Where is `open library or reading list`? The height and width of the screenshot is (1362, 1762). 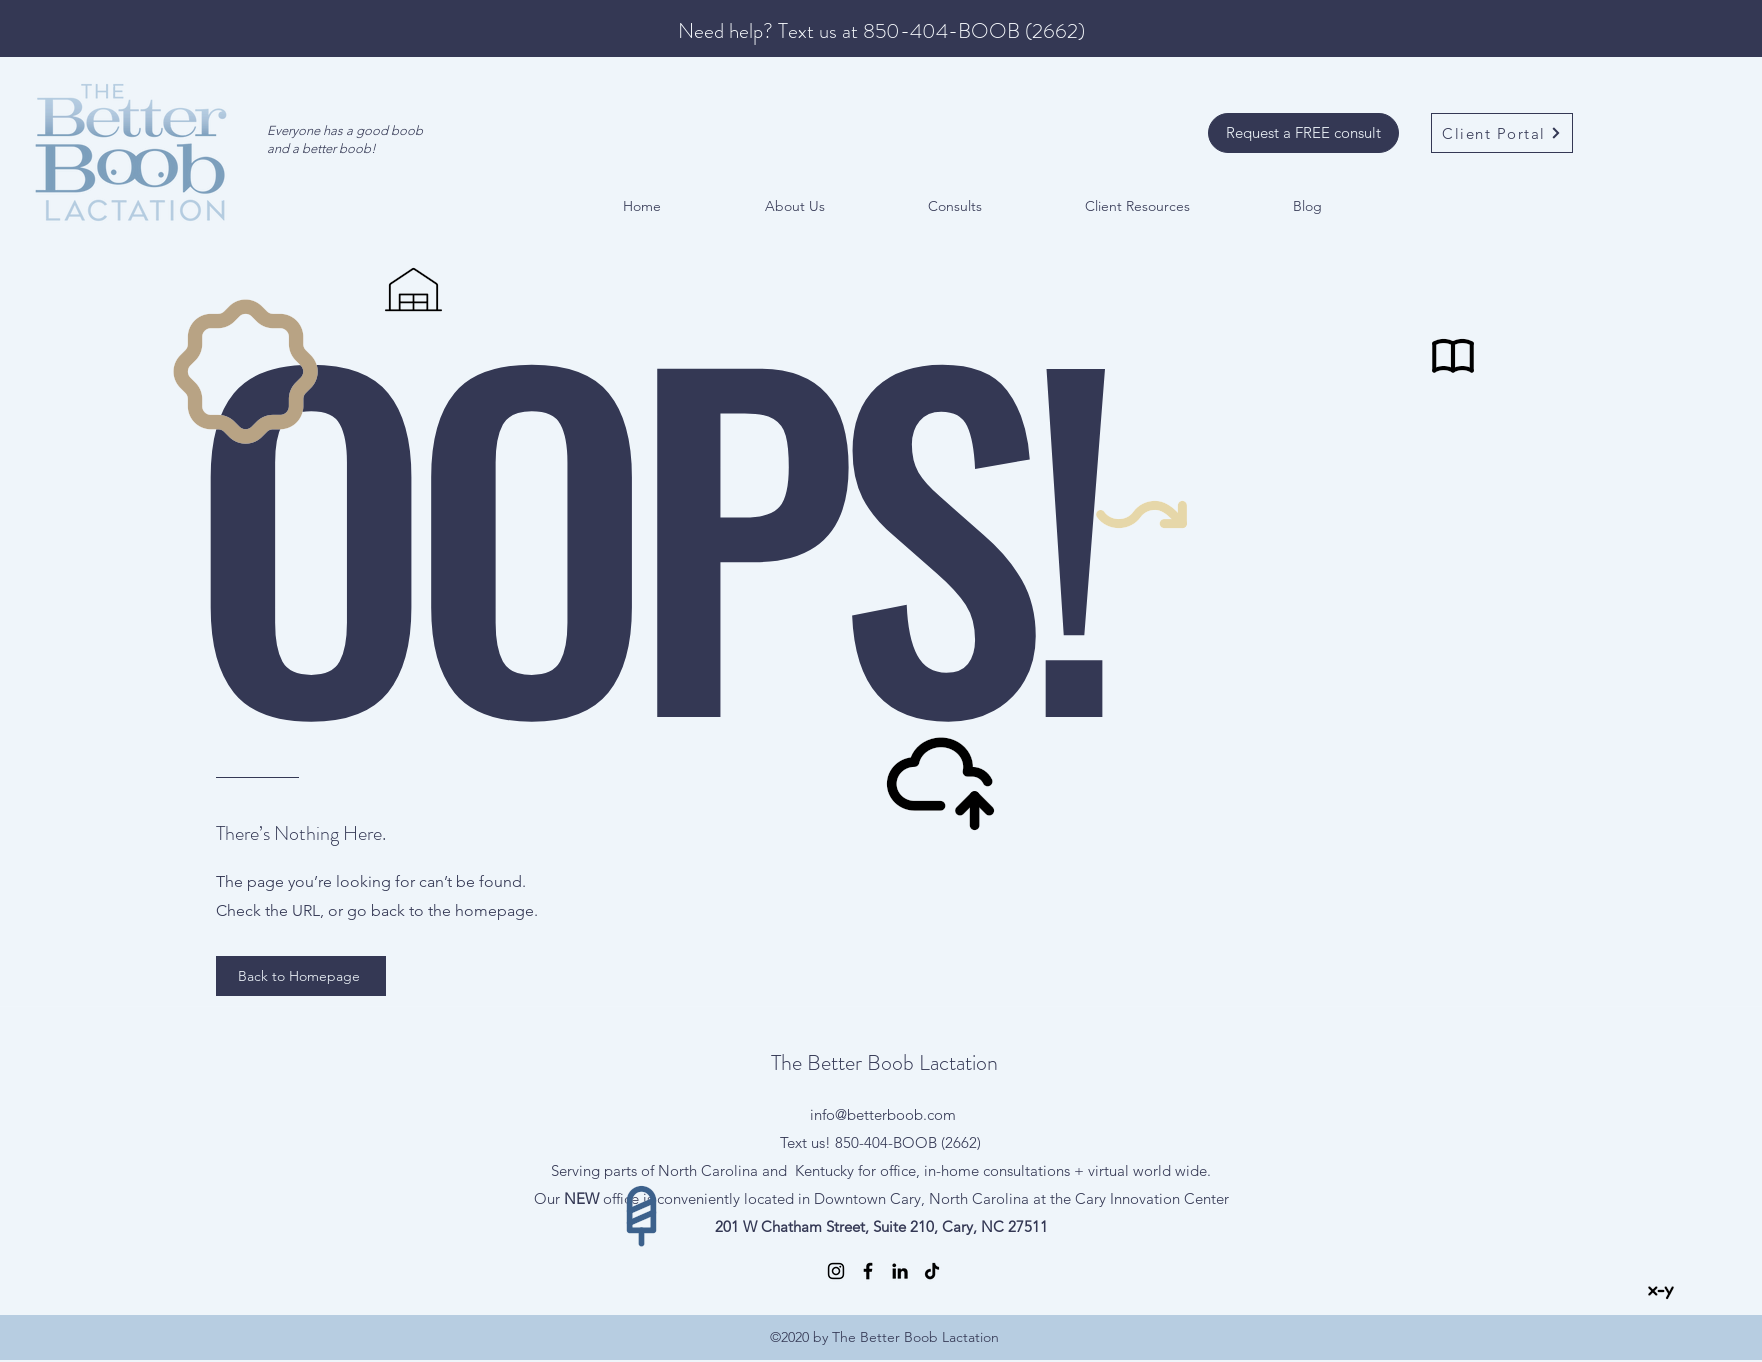 open library or reading list is located at coordinates (1453, 356).